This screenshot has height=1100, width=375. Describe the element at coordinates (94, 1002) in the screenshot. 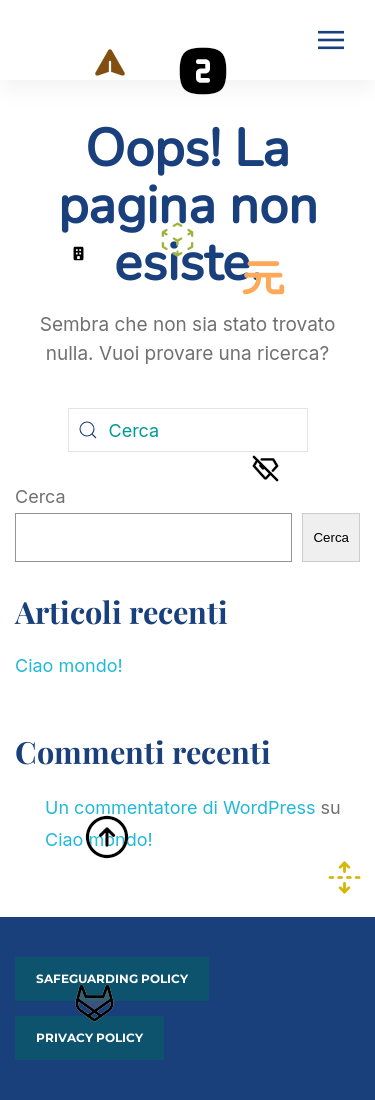

I see `open GitLab repository` at that location.